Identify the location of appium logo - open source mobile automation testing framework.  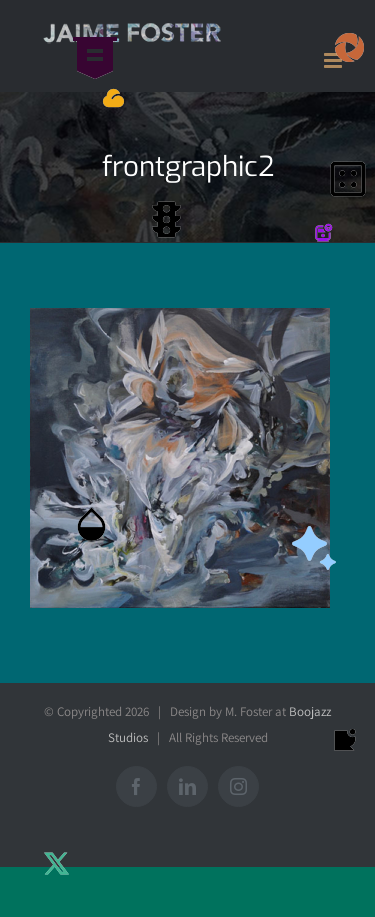
(349, 47).